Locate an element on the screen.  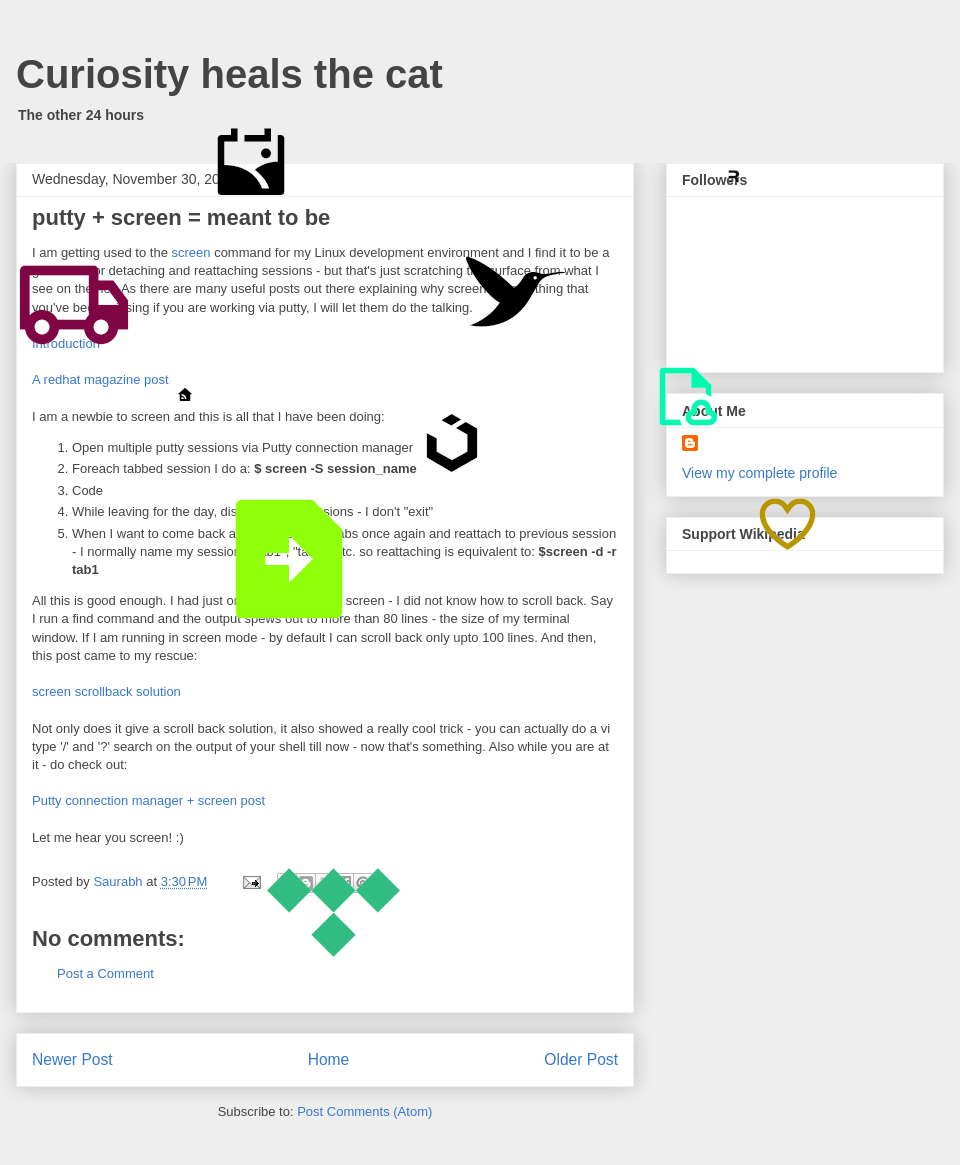
fluent bit logo - open-source log processor and forwarder is located at coordinates (515, 291).